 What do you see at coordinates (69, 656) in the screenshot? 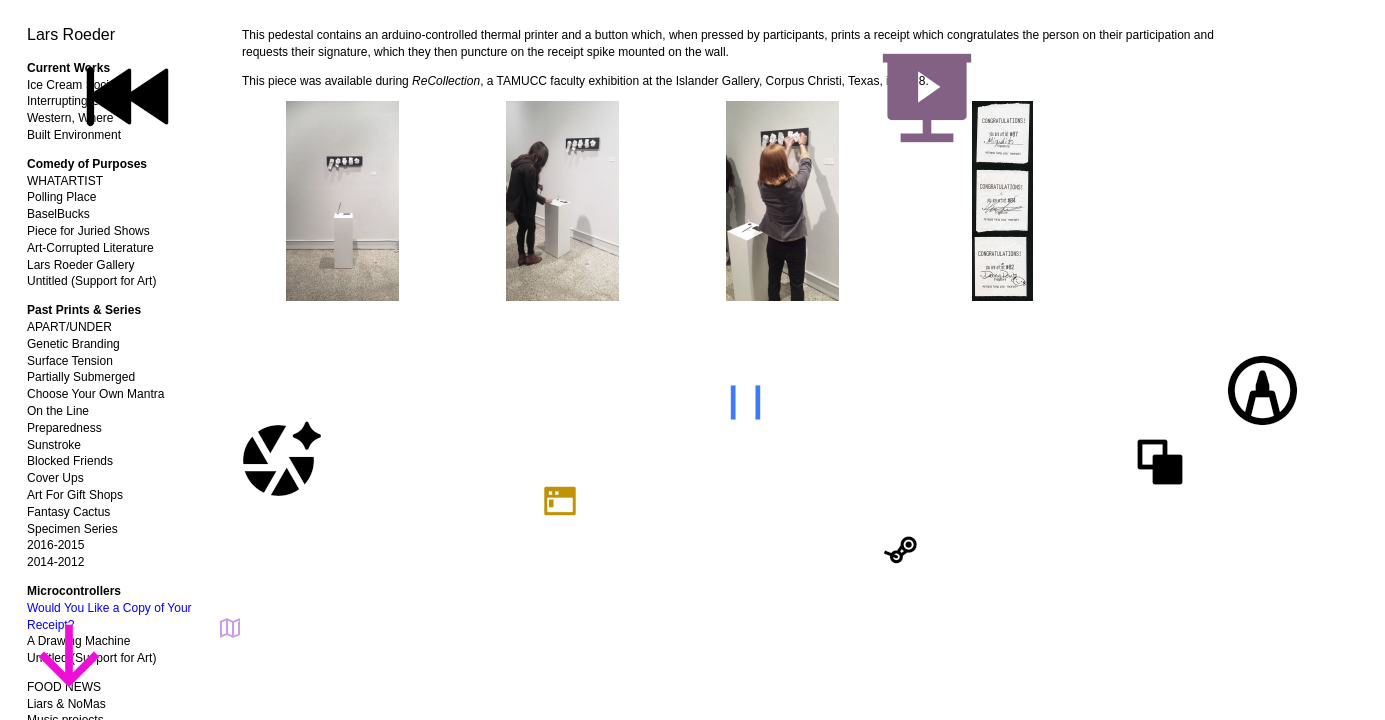
I see `scroll down or view more content` at bounding box center [69, 656].